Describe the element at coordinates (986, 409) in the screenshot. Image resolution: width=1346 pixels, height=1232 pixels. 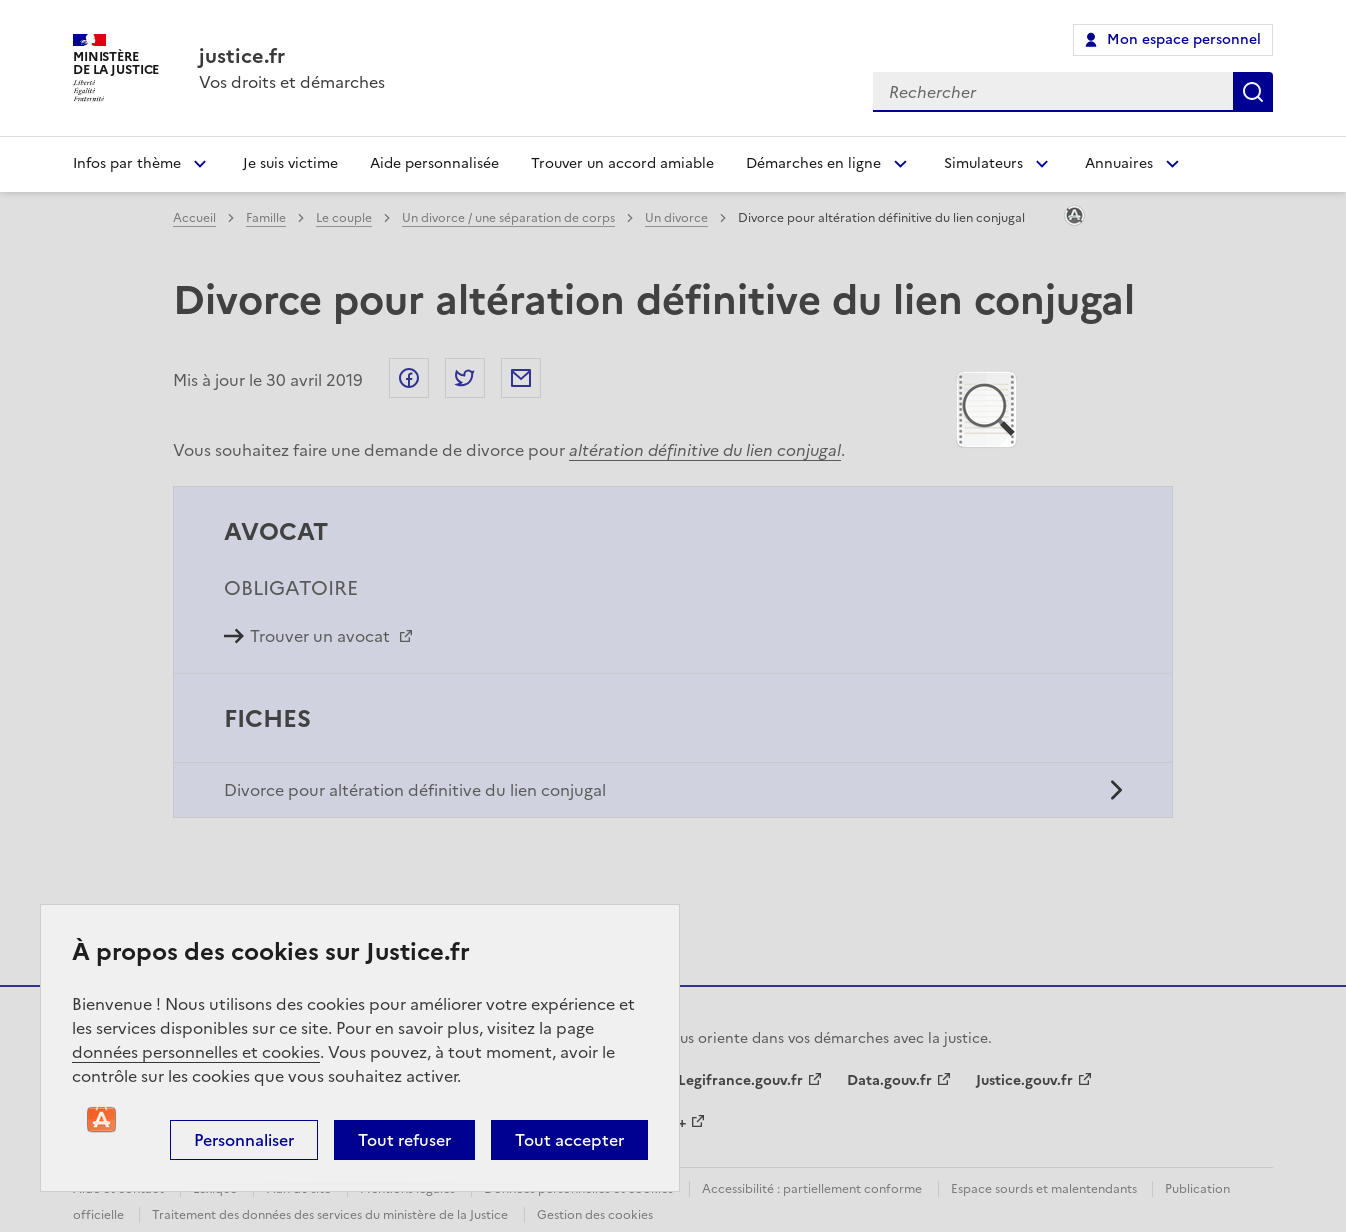
I see `open the log viewer application` at that location.